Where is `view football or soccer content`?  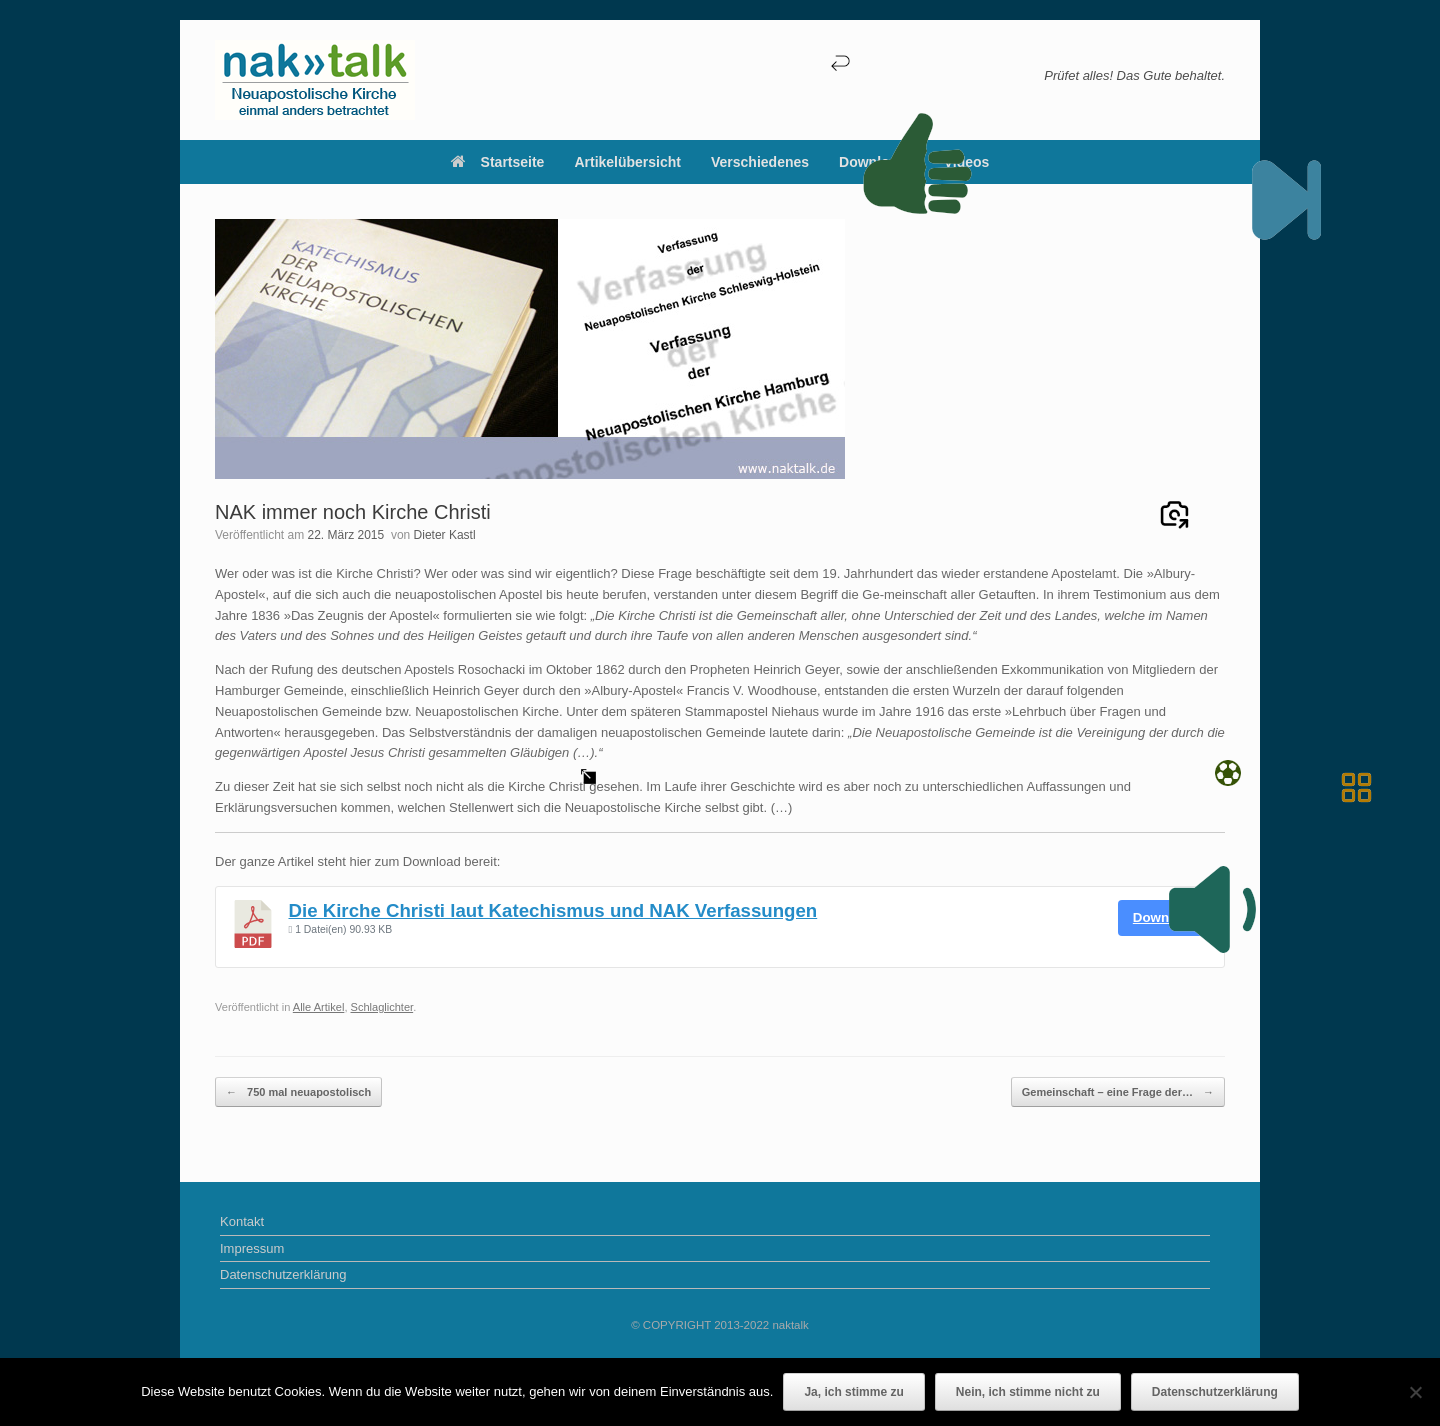 view football or soccer content is located at coordinates (1228, 773).